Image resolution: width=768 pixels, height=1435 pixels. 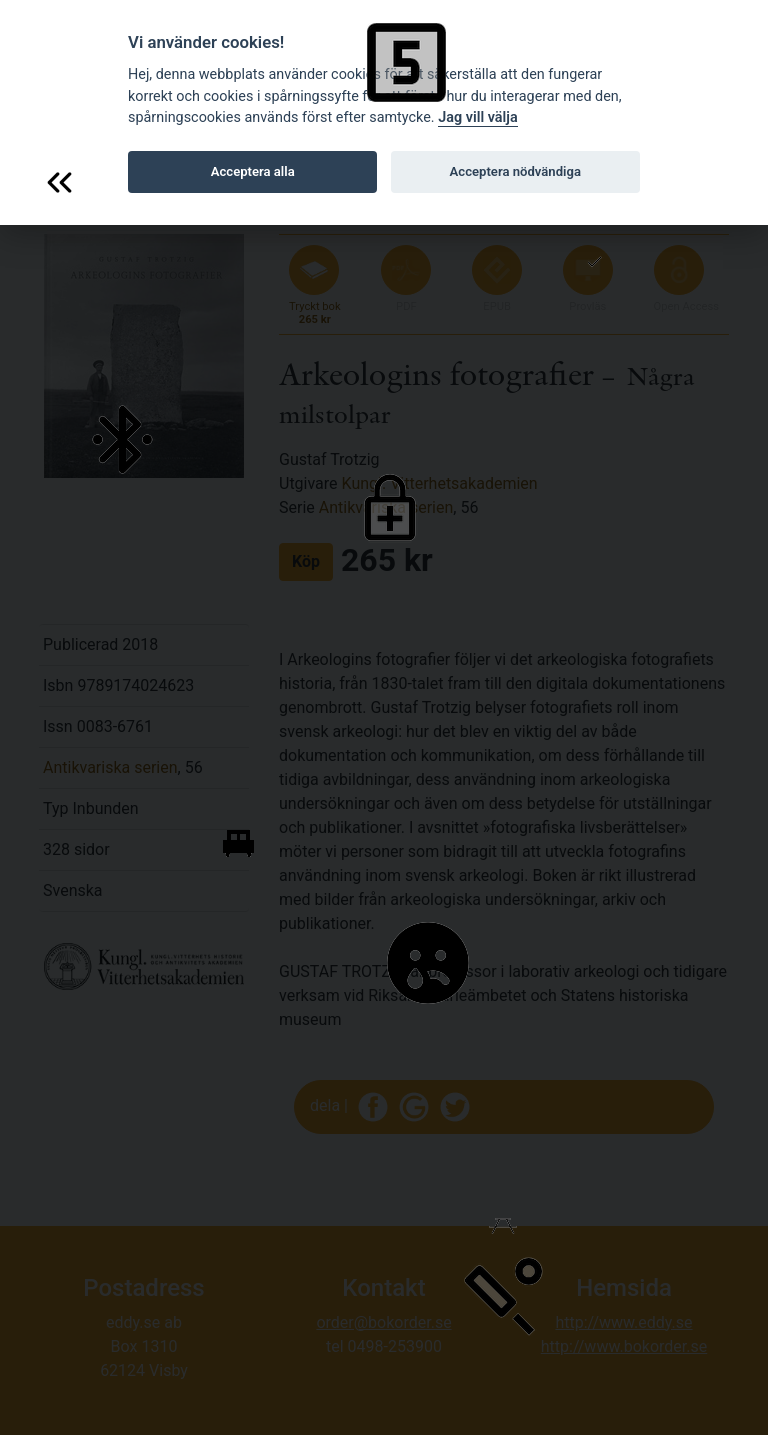 What do you see at coordinates (428, 963) in the screenshot?
I see `indicates an error or something went wrong` at bounding box center [428, 963].